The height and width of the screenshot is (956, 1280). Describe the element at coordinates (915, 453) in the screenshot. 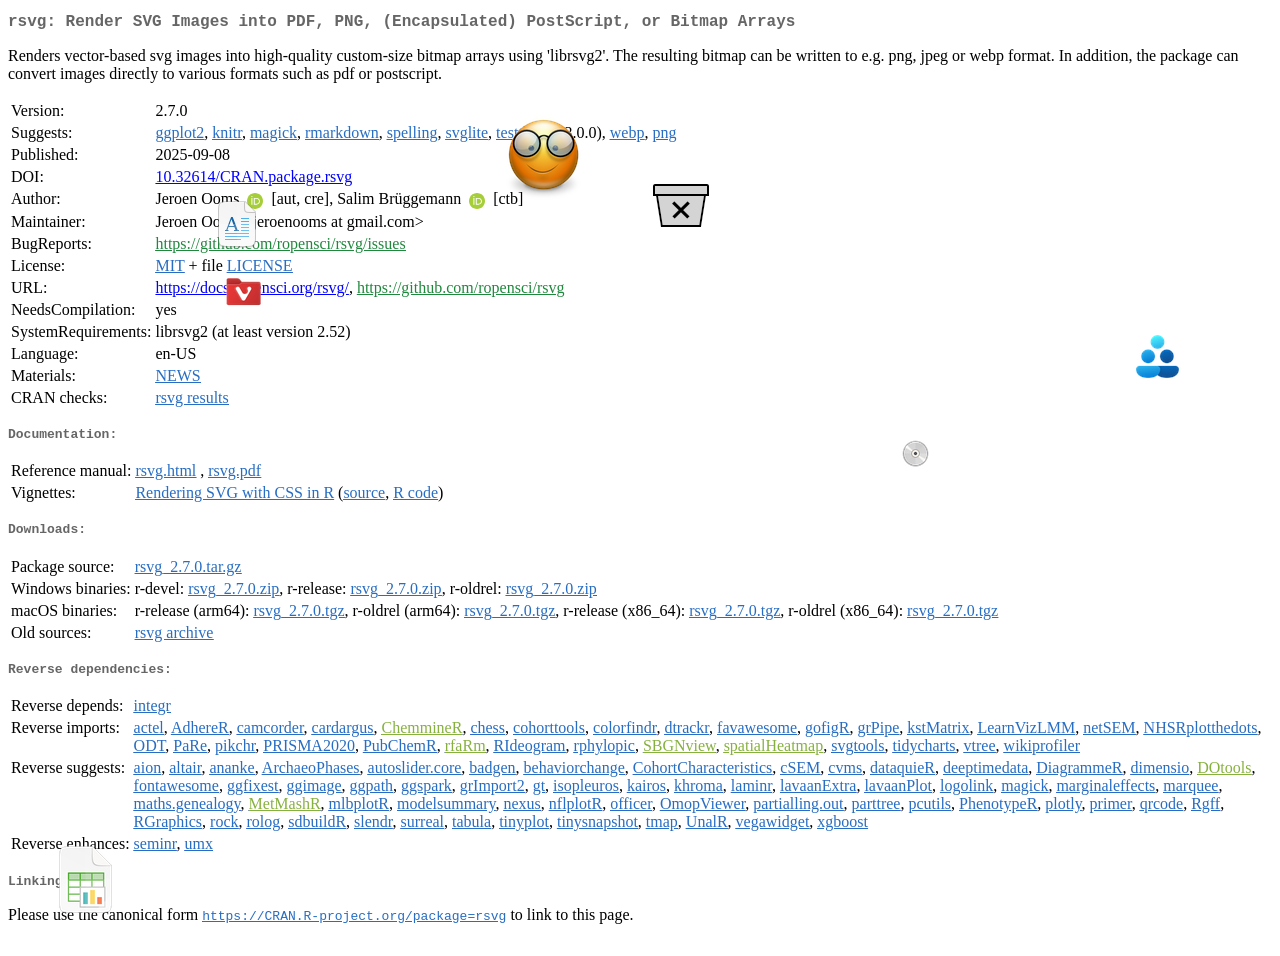

I see `indicates a blu-ray disc drive or media` at that location.